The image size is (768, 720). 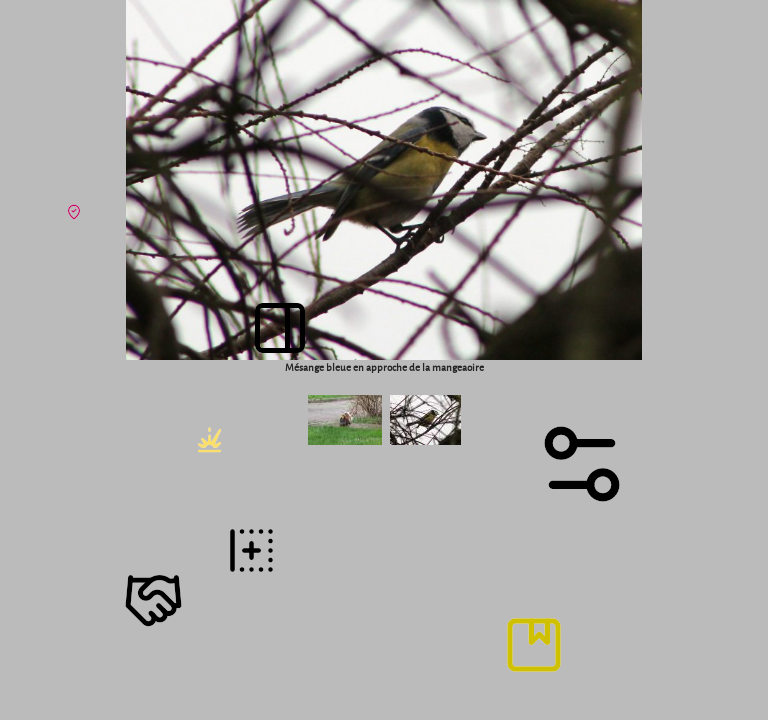 What do you see at coordinates (534, 645) in the screenshot?
I see `view your music album collection` at bounding box center [534, 645].